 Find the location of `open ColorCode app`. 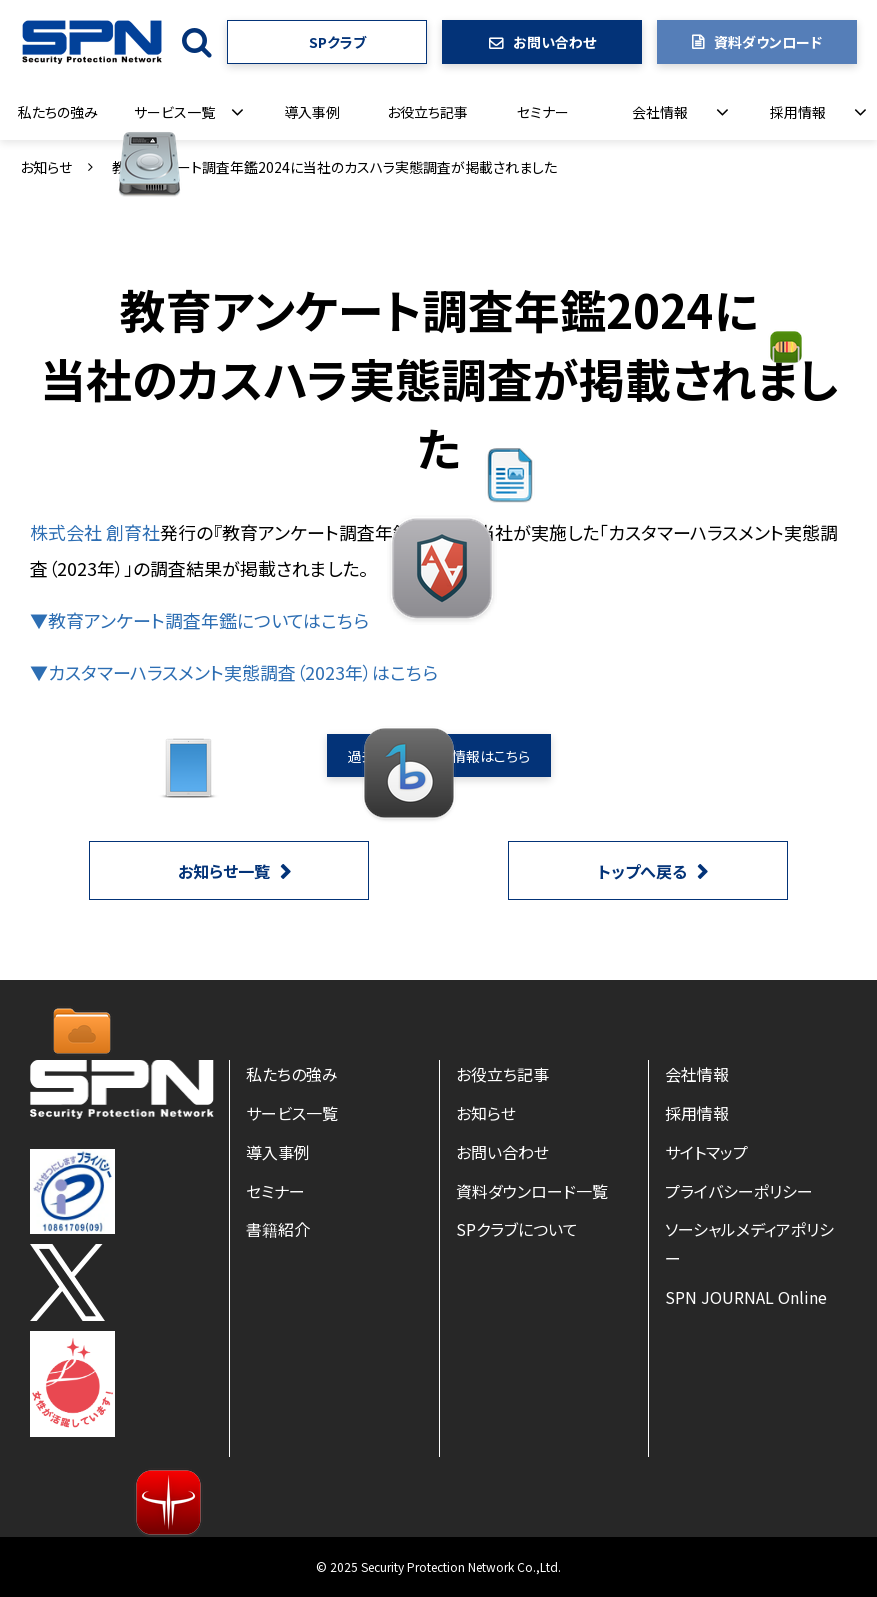

open ColorCode app is located at coordinates (786, 347).